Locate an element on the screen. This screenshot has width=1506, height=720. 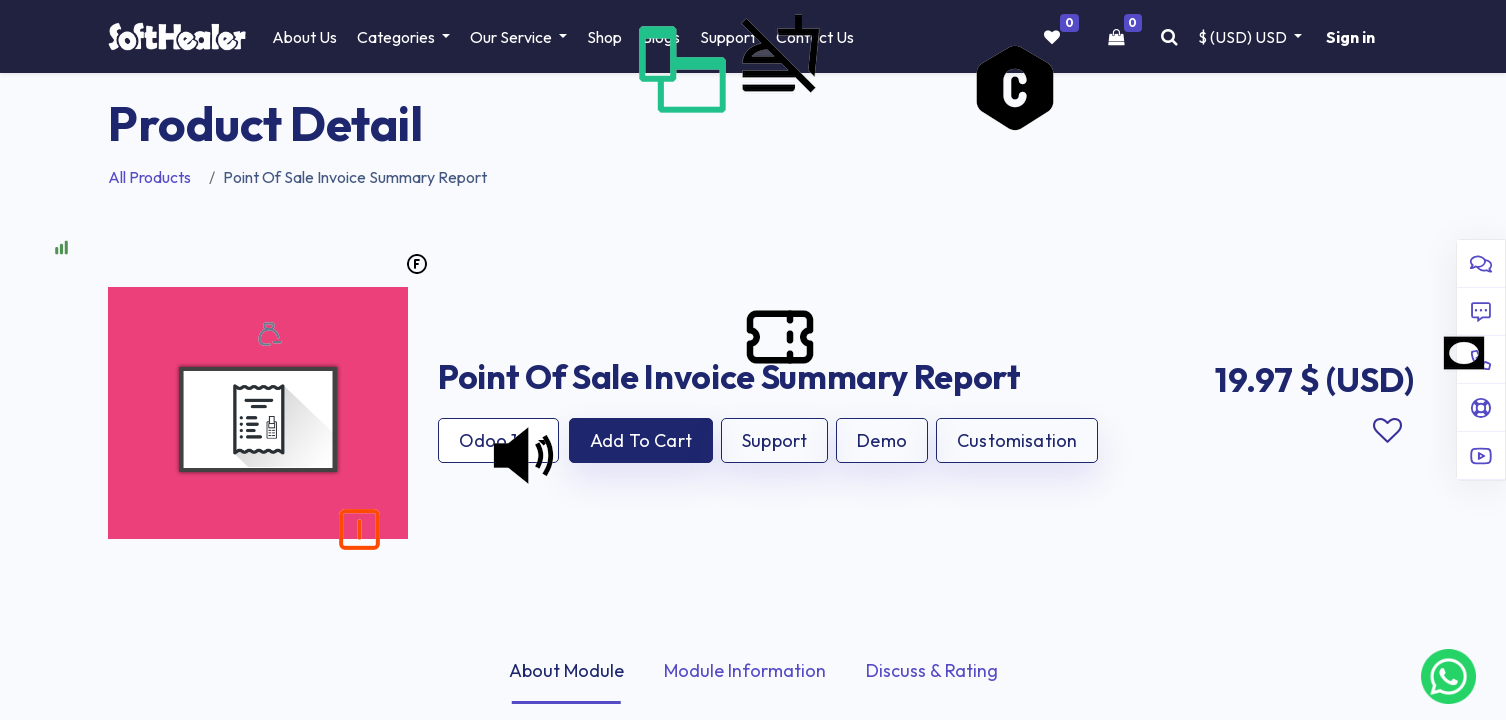
indicates food is not allowed in this area is located at coordinates (781, 53).